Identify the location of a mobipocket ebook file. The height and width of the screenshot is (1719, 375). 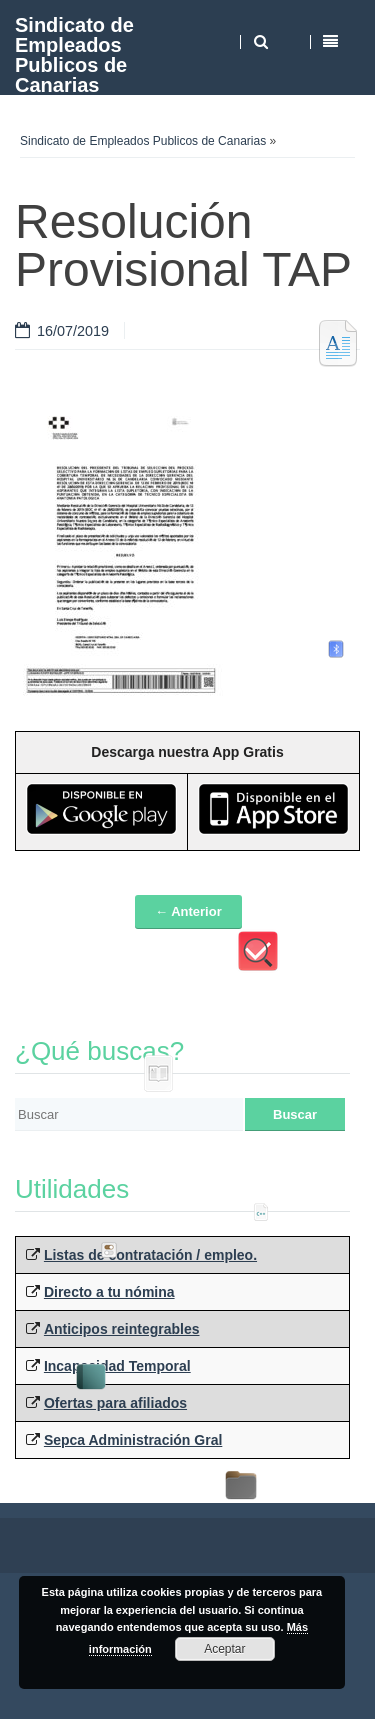
(158, 1073).